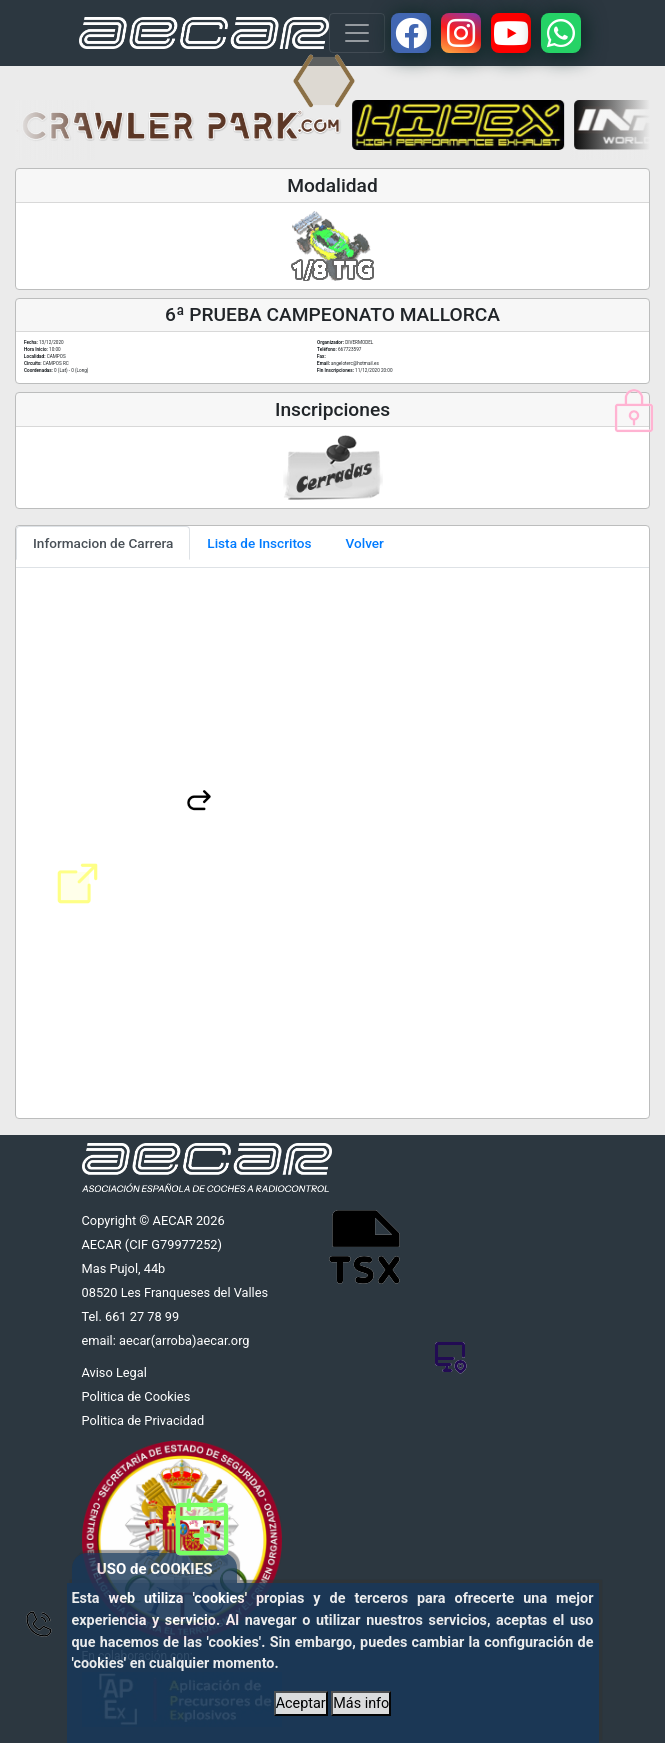  I want to click on open link in a new window or tab, so click(77, 883).